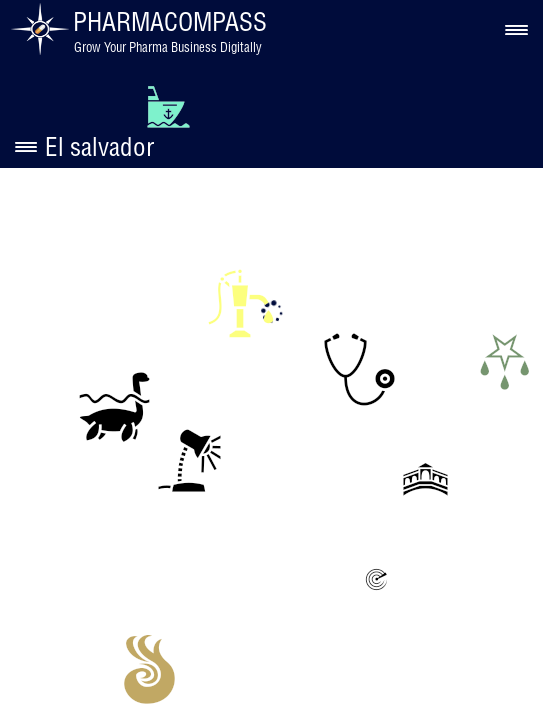 Image resolution: width=543 pixels, height=720 pixels. What do you see at coordinates (504, 362) in the screenshot?
I see `indicates a dissolving or expiring bonus` at bounding box center [504, 362].